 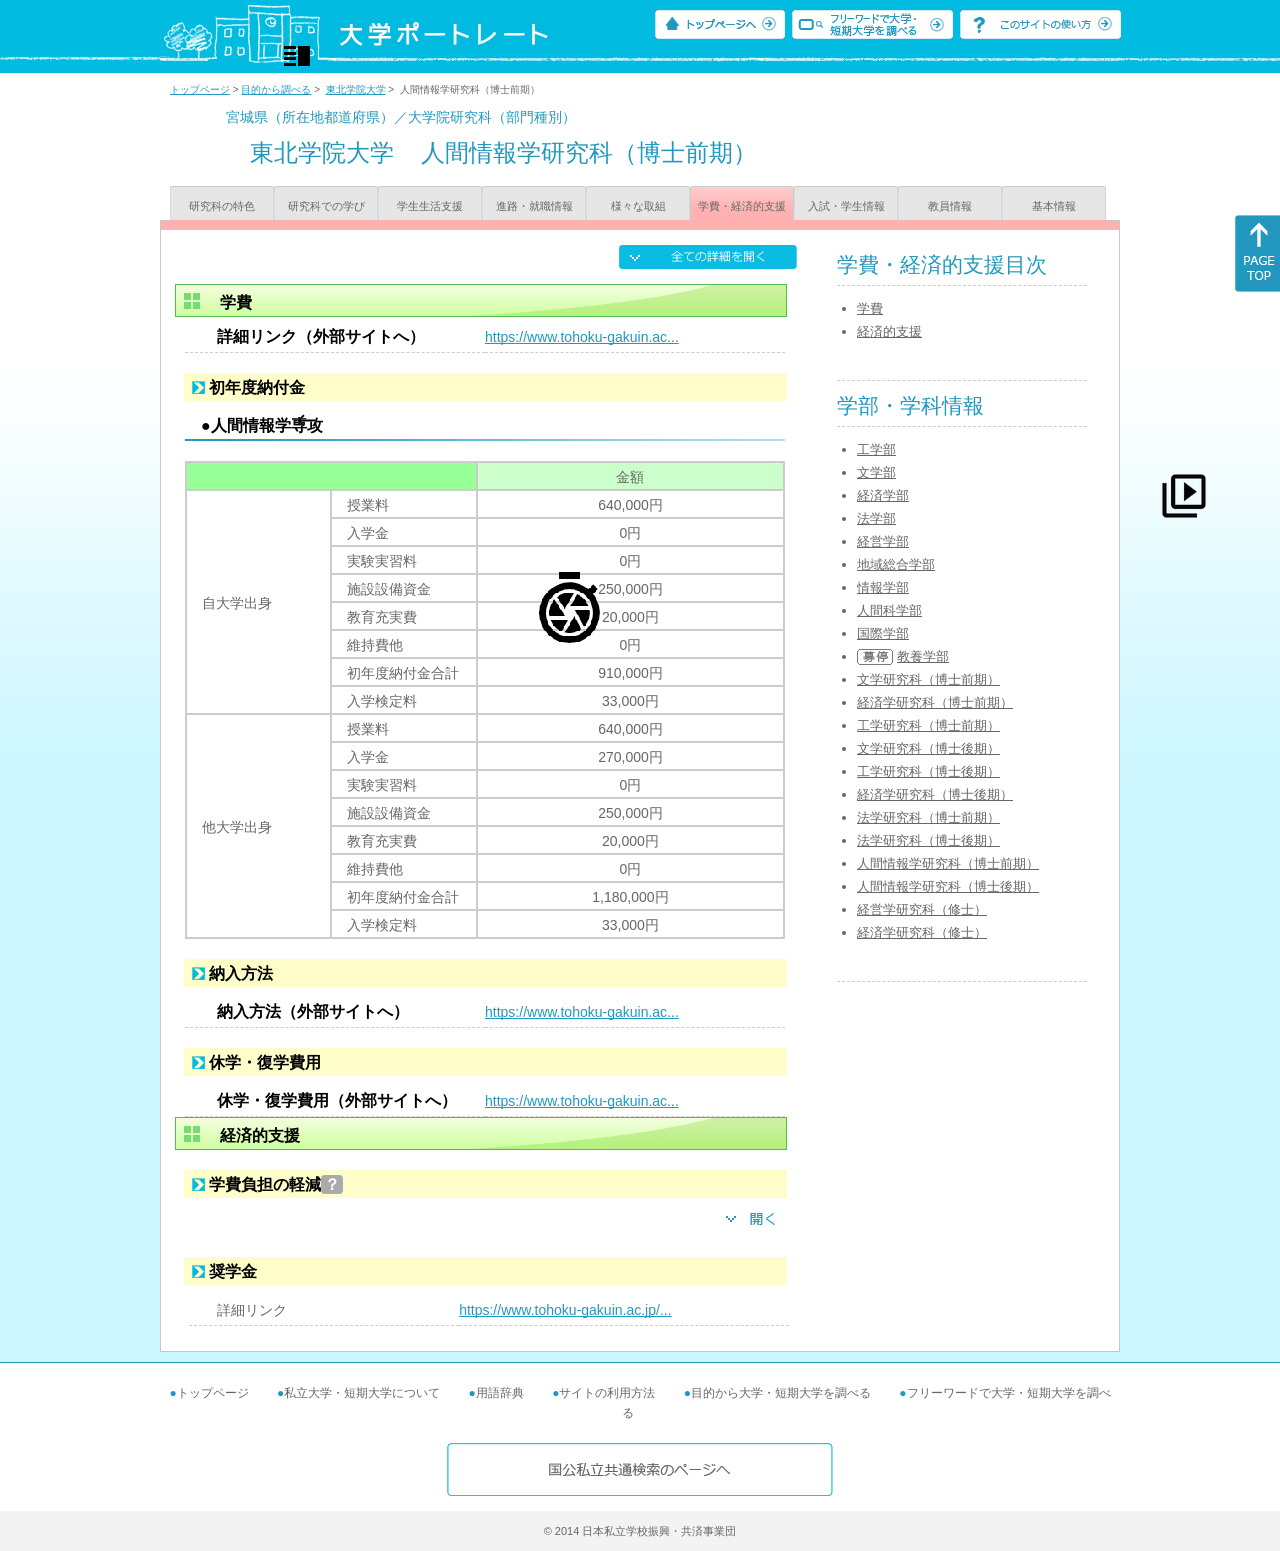 What do you see at coordinates (1184, 496) in the screenshot?
I see `access your video library` at bounding box center [1184, 496].